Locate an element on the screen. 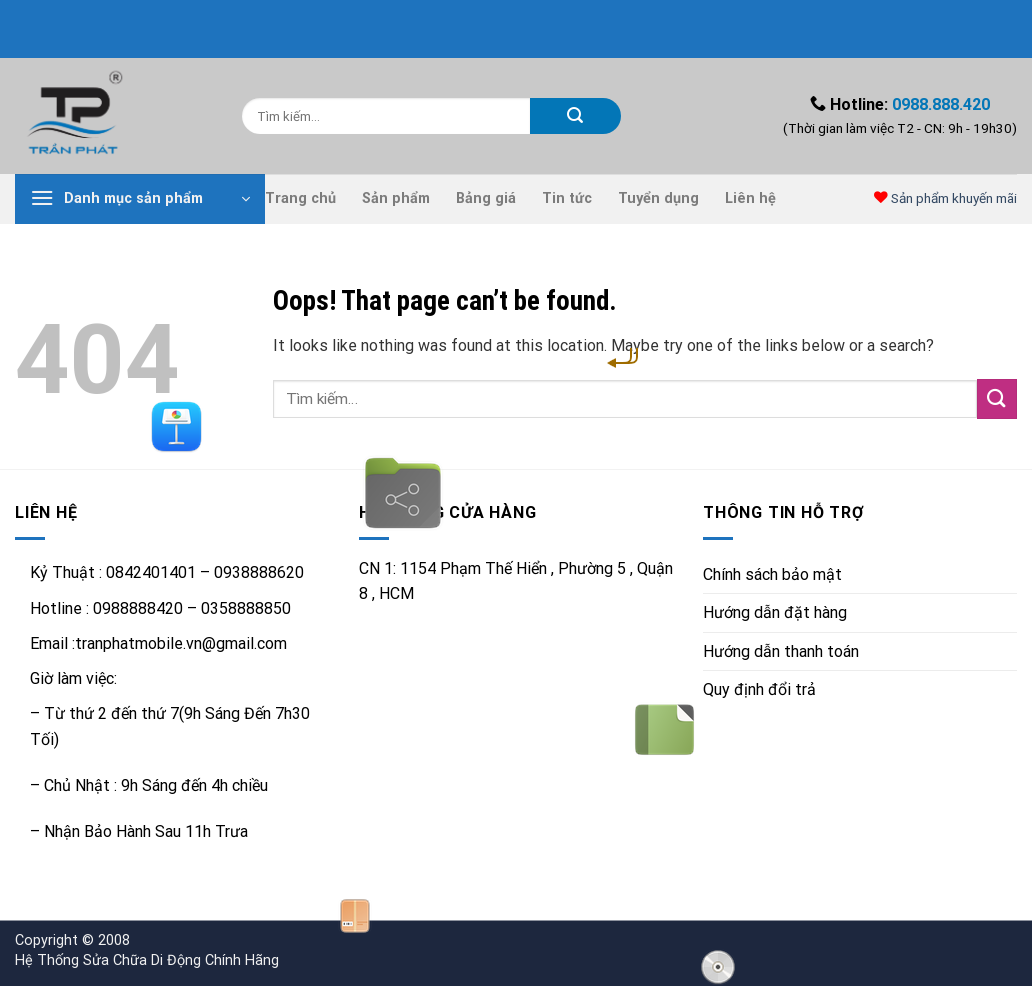 This screenshot has height=986, width=1032. access DVD drive or optical disc is located at coordinates (718, 967).